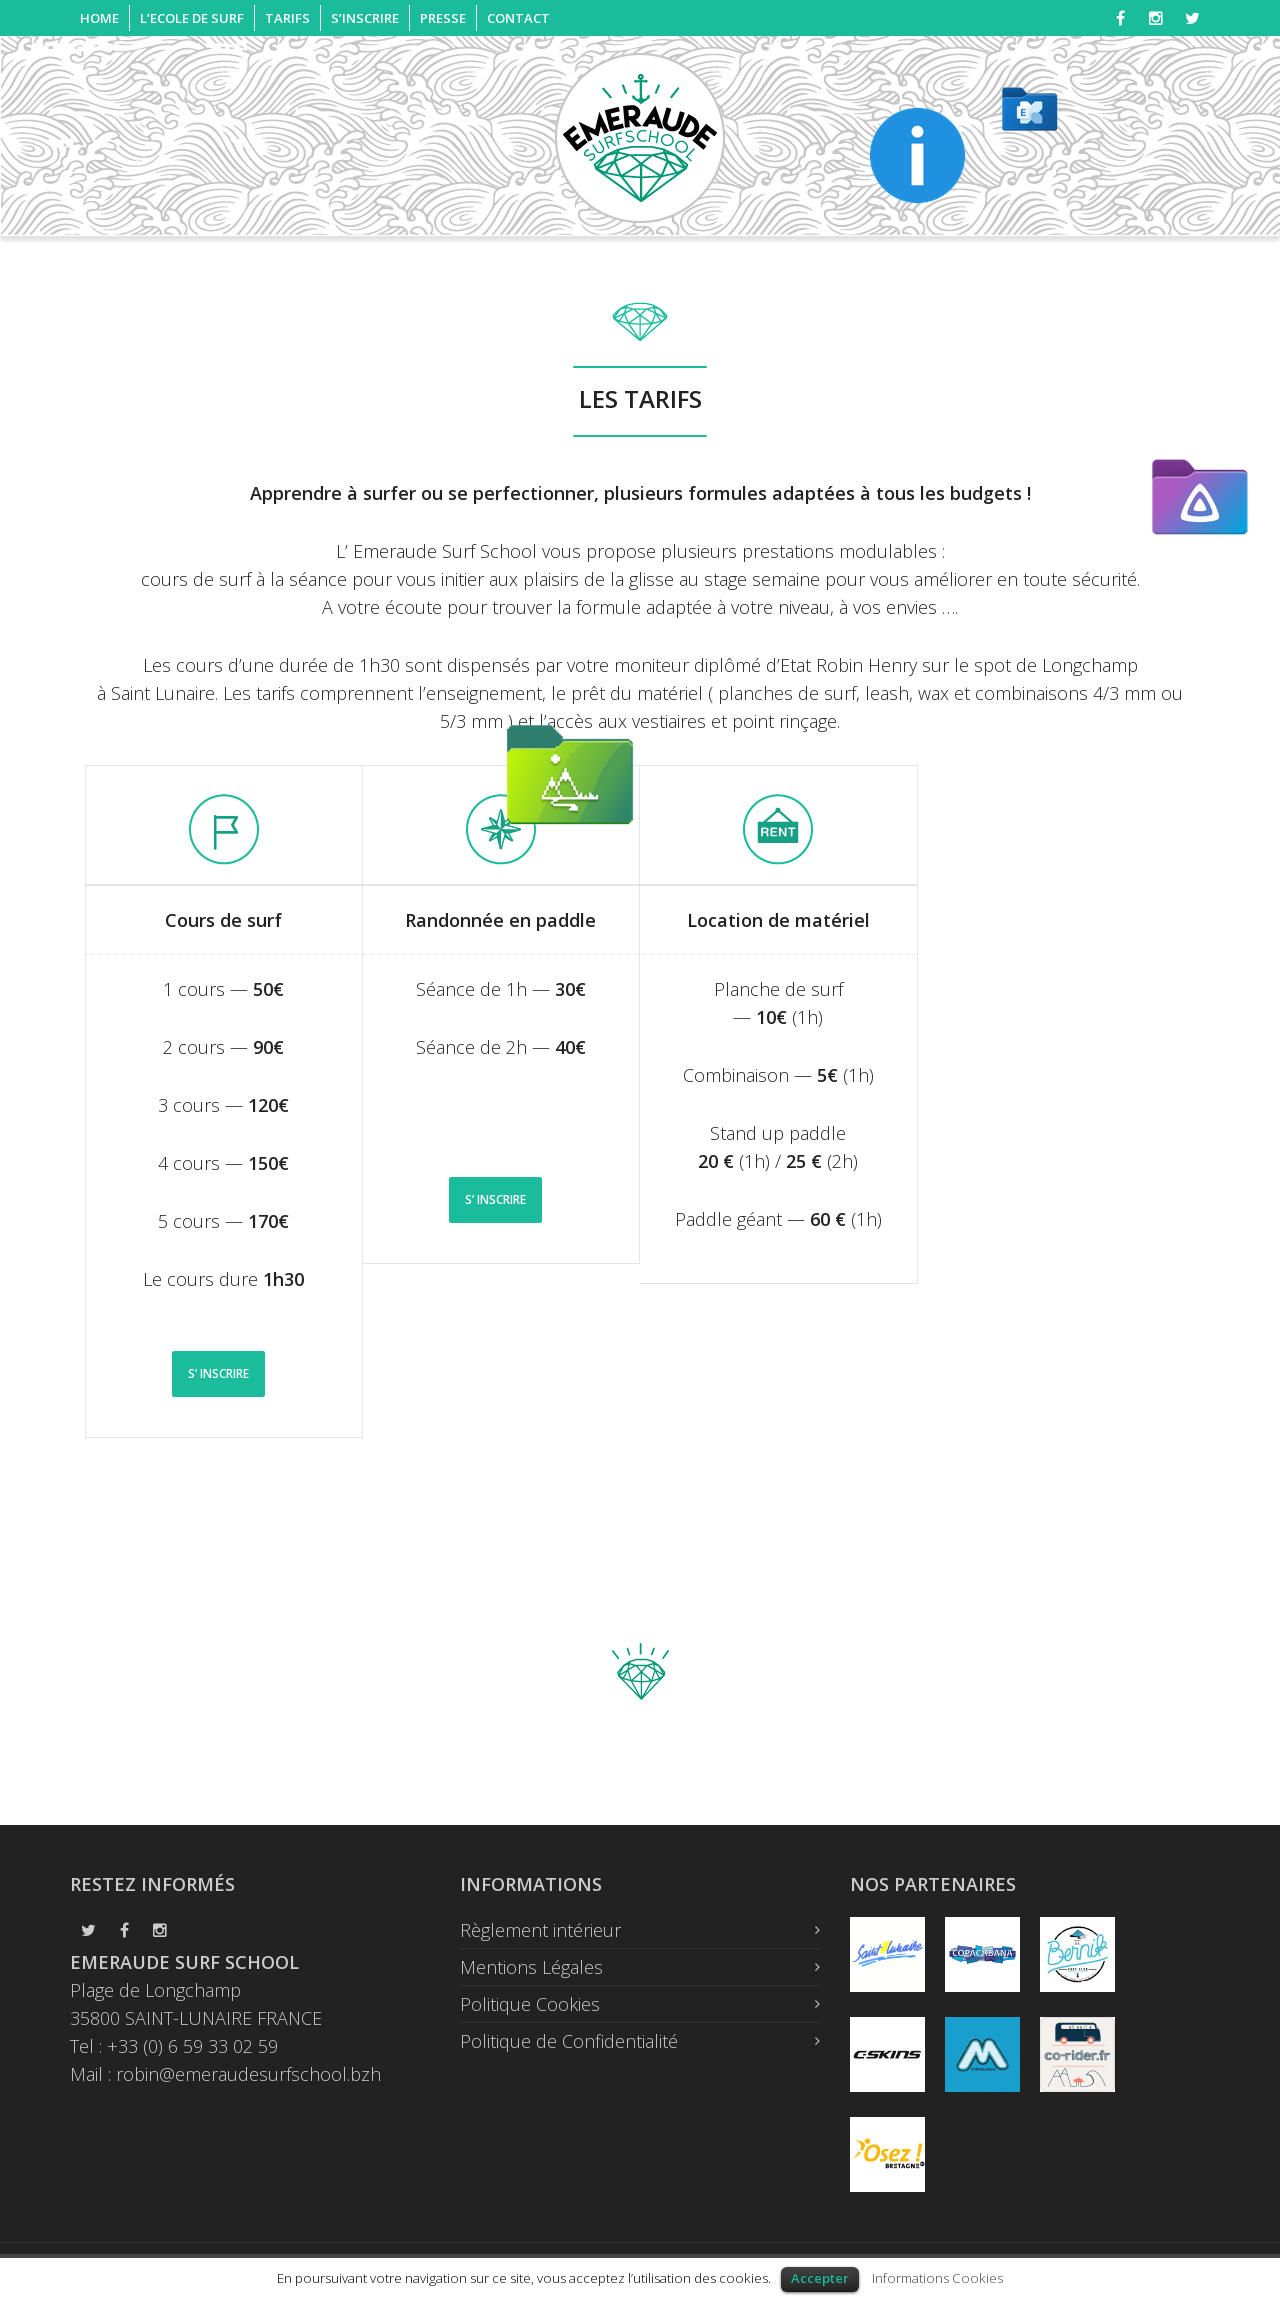  What do you see at coordinates (1029, 110) in the screenshot?
I see `open microsoft exchange folder` at bounding box center [1029, 110].